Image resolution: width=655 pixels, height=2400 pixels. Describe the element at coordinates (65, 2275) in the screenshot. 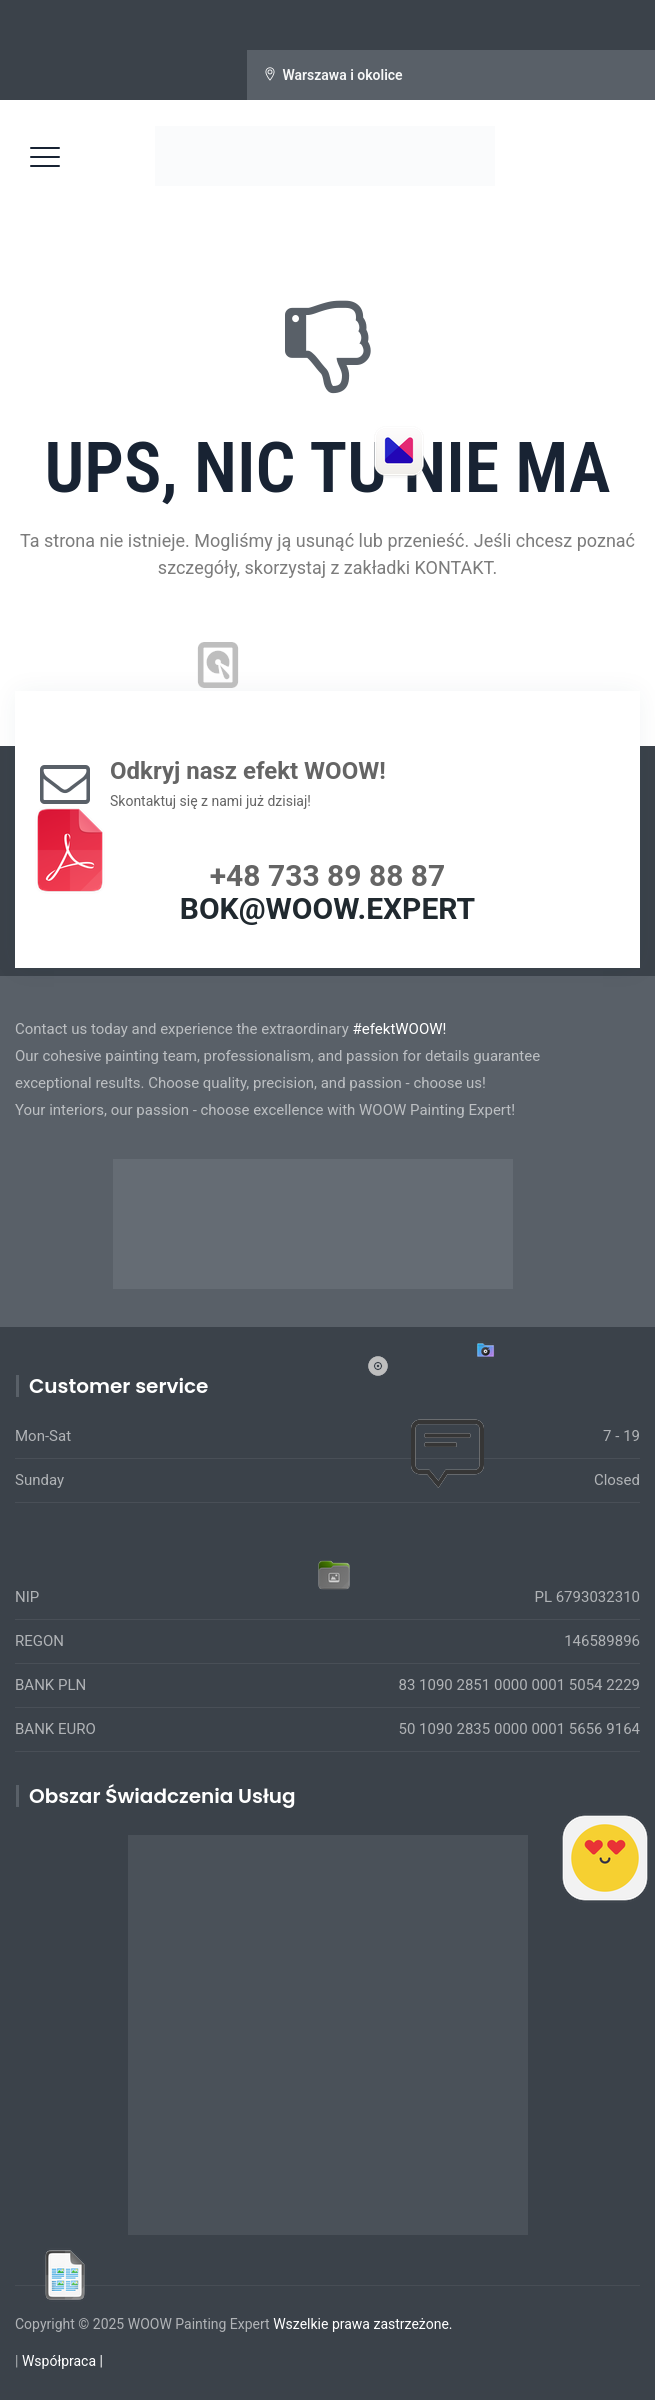

I see `open an opendocument master document file` at that location.